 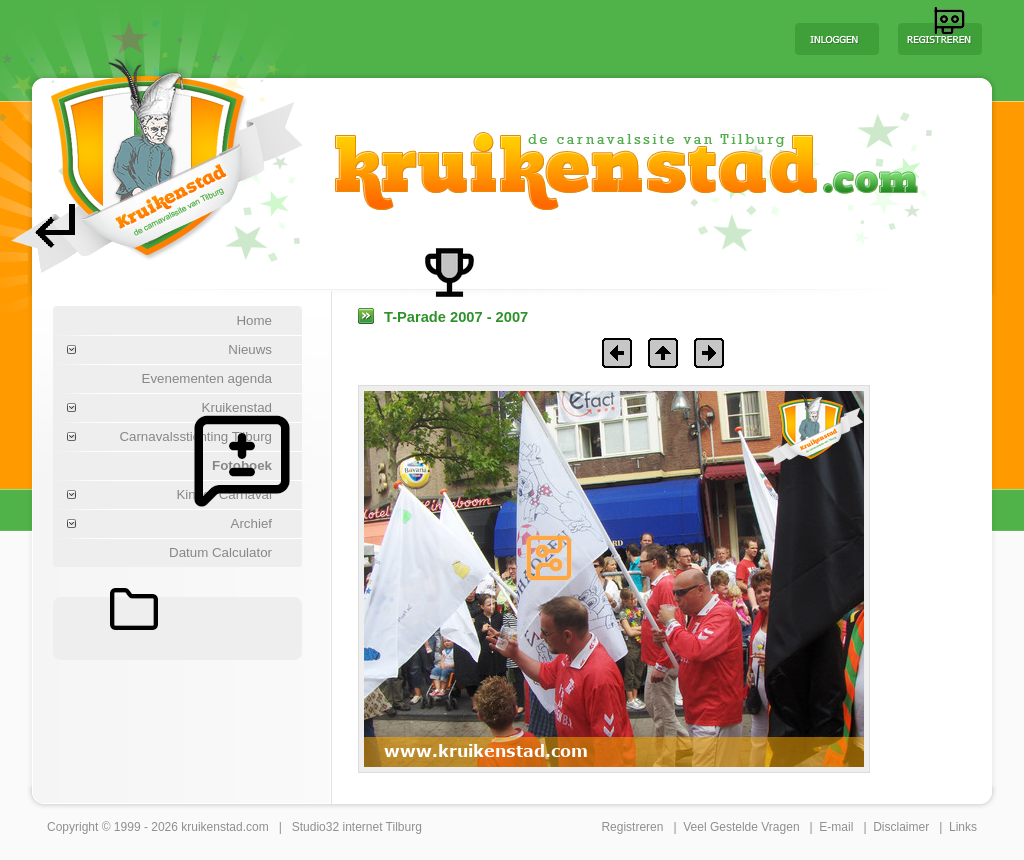 What do you see at coordinates (242, 459) in the screenshot?
I see `compare or show differences between messages` at bounding box center [242, 459].